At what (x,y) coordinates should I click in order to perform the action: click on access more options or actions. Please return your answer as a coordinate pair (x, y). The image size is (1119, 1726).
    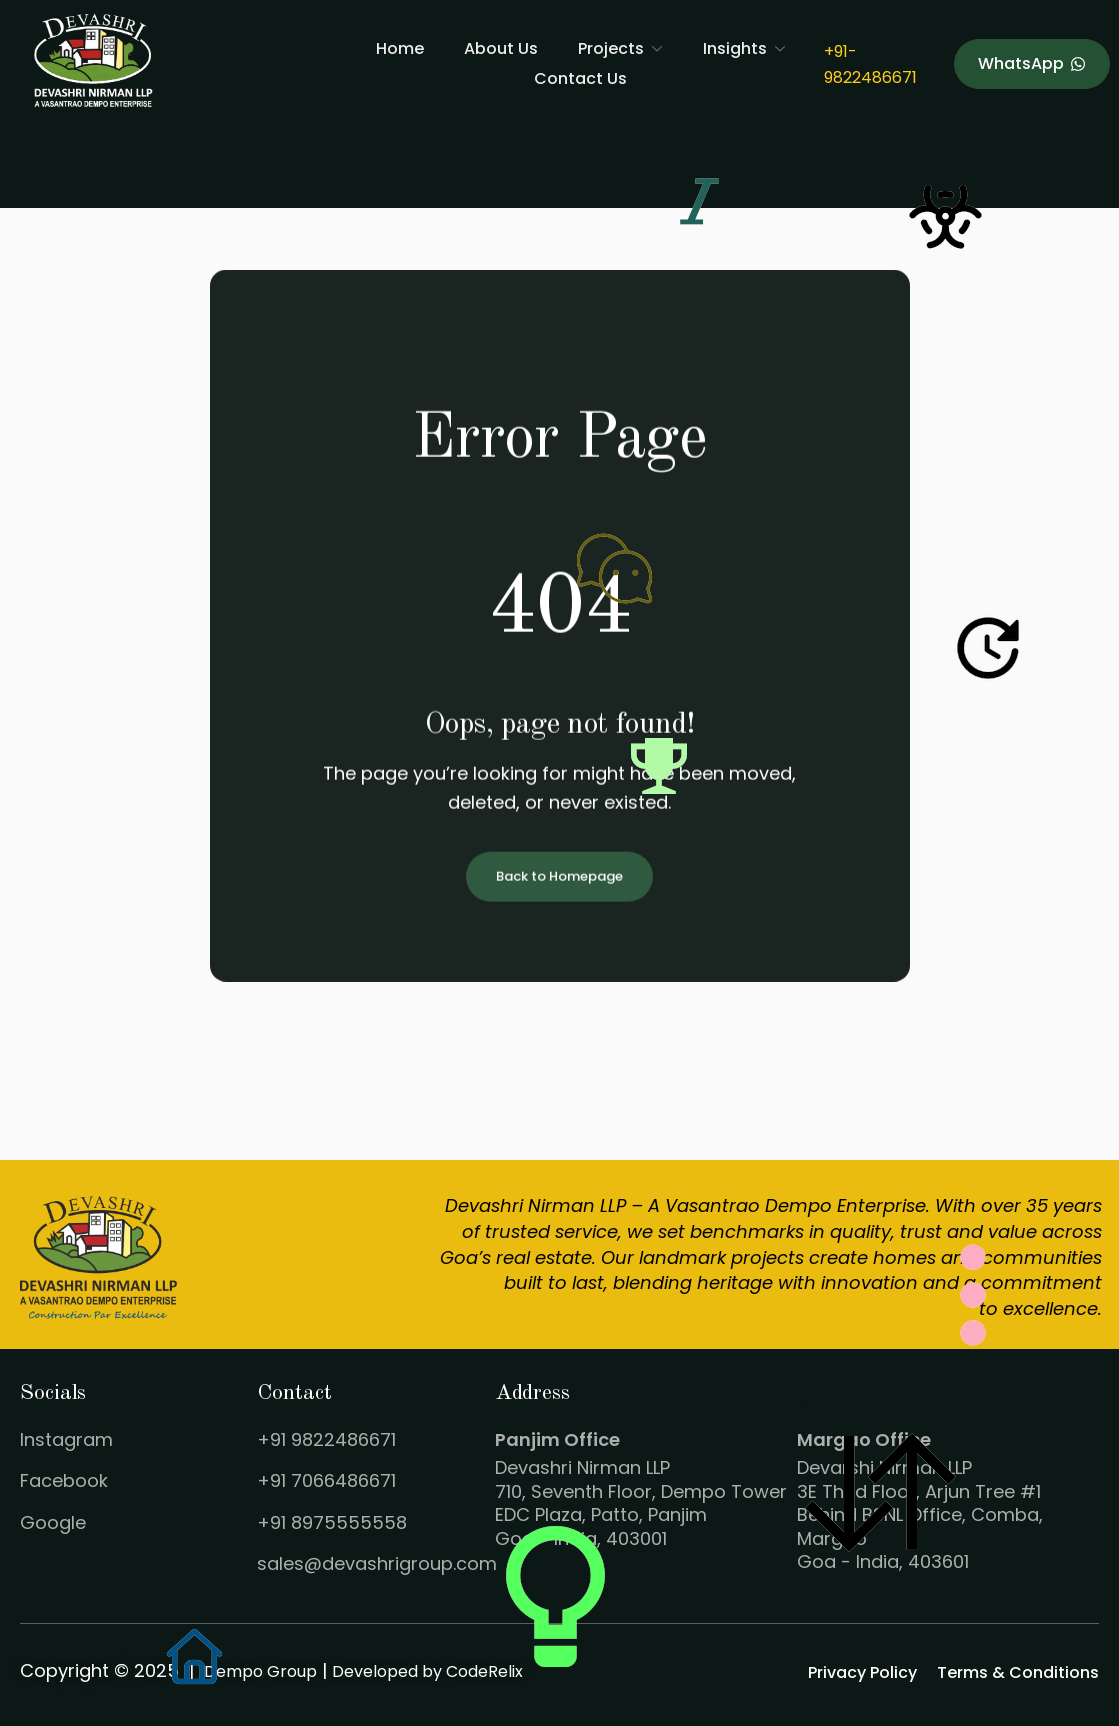
    Looking at the image, I should click on (973, 1295).